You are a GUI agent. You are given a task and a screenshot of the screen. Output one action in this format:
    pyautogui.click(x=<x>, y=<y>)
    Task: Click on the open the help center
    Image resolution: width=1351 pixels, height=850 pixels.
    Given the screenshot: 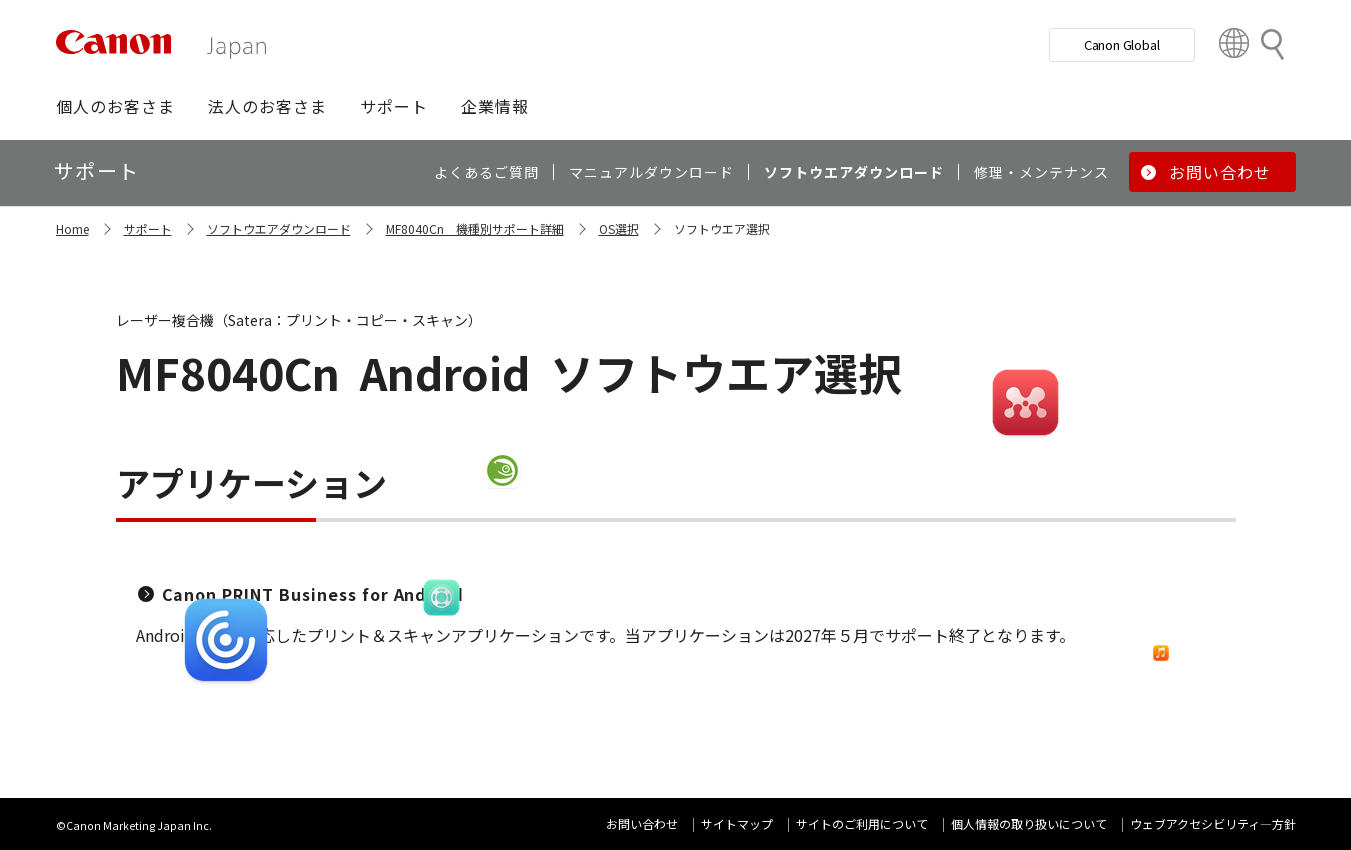 What is the action you would take?
    pyautogui.click(x=441, y=597)
    